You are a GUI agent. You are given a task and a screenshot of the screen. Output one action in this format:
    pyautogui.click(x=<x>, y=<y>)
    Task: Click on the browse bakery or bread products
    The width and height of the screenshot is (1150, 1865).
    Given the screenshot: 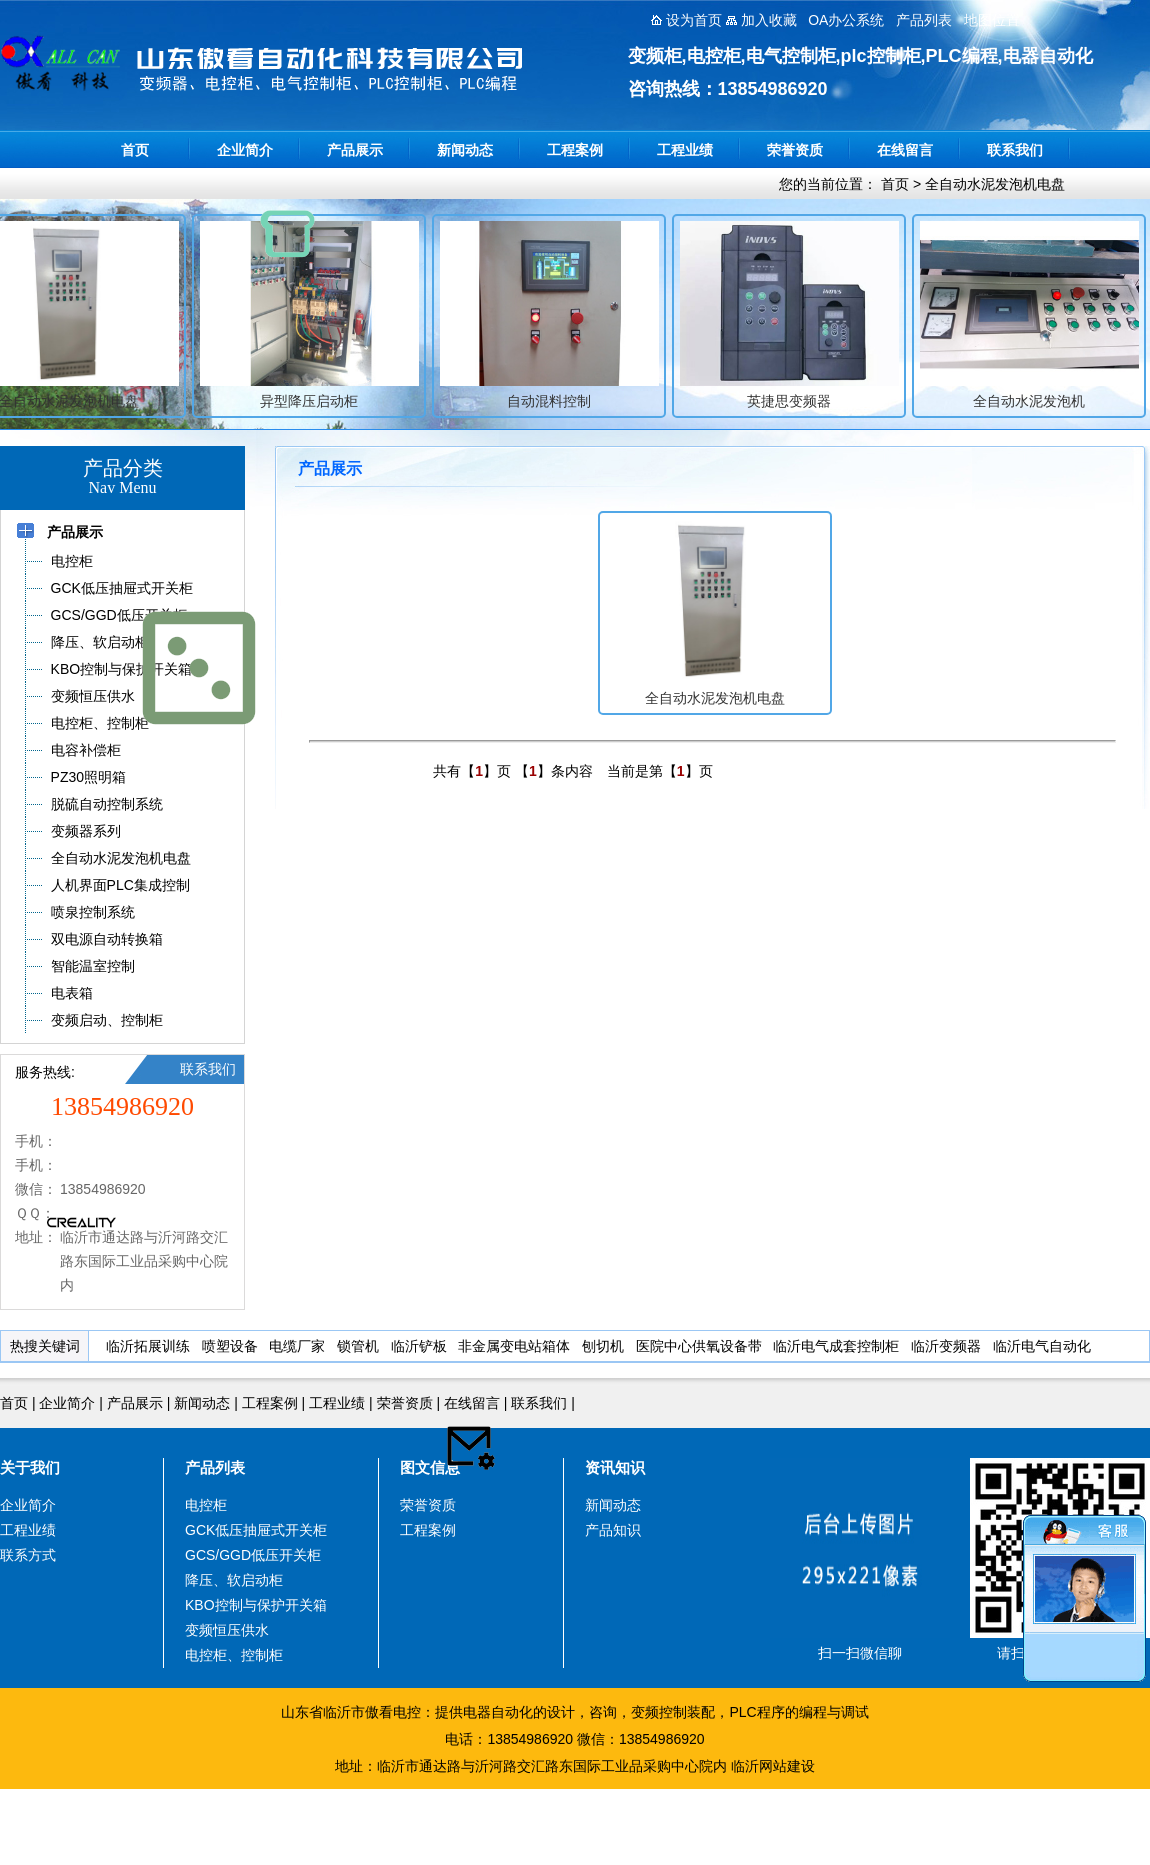 What is the action you would take?
    pyautogui.click(x=287, y=232)
    